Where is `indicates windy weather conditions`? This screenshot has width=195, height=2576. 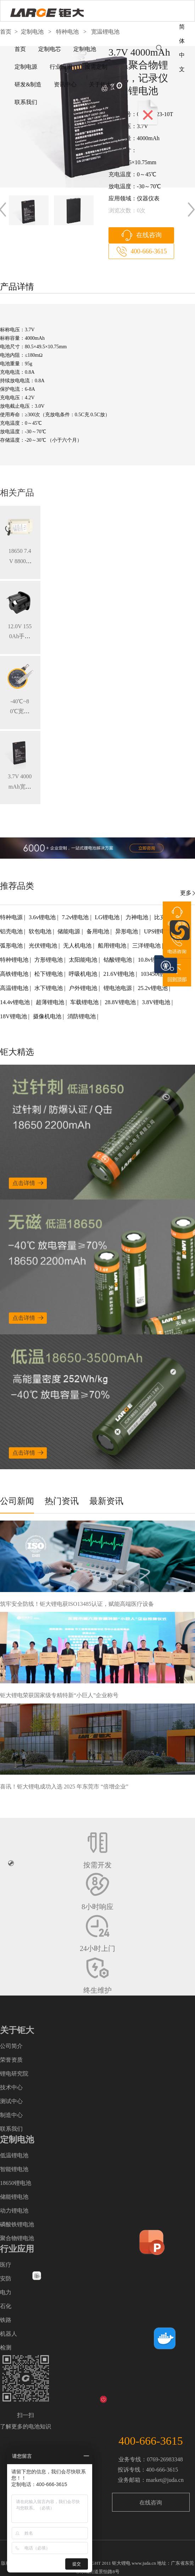 indicates windy weather conditions is located at coordinates (79, 56).